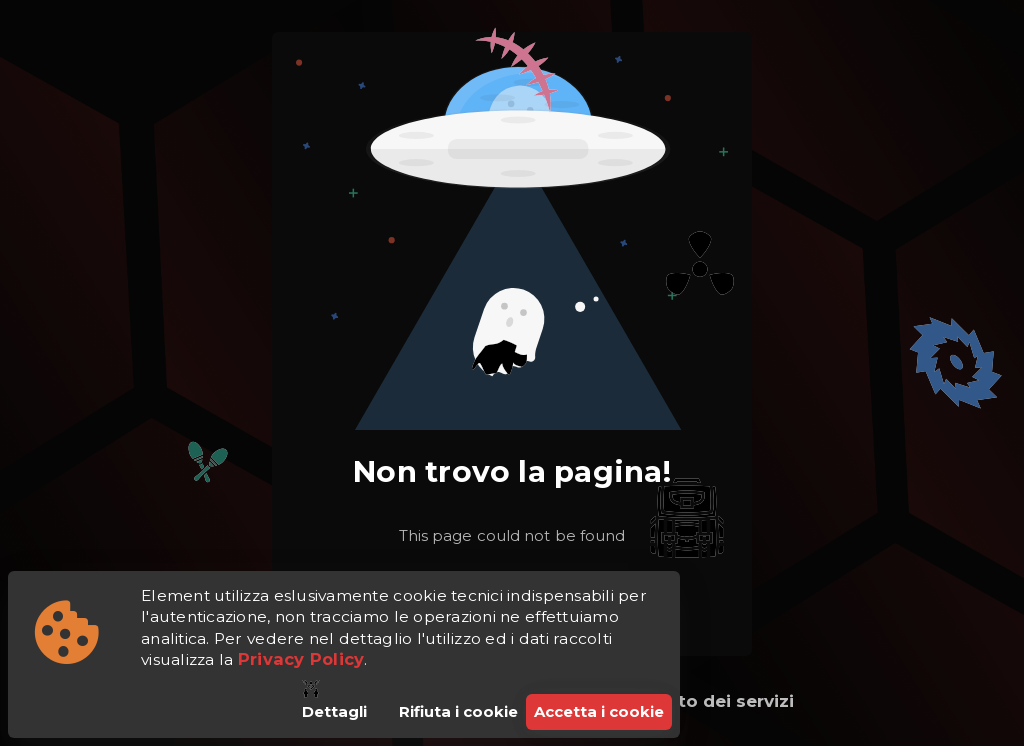 This screenshot has height=746, width=1024. What do you see at coordinates (700, 263) in the screenshot?
I see `indicates radioactive or hazardous material` at bounding box center [700, 263].